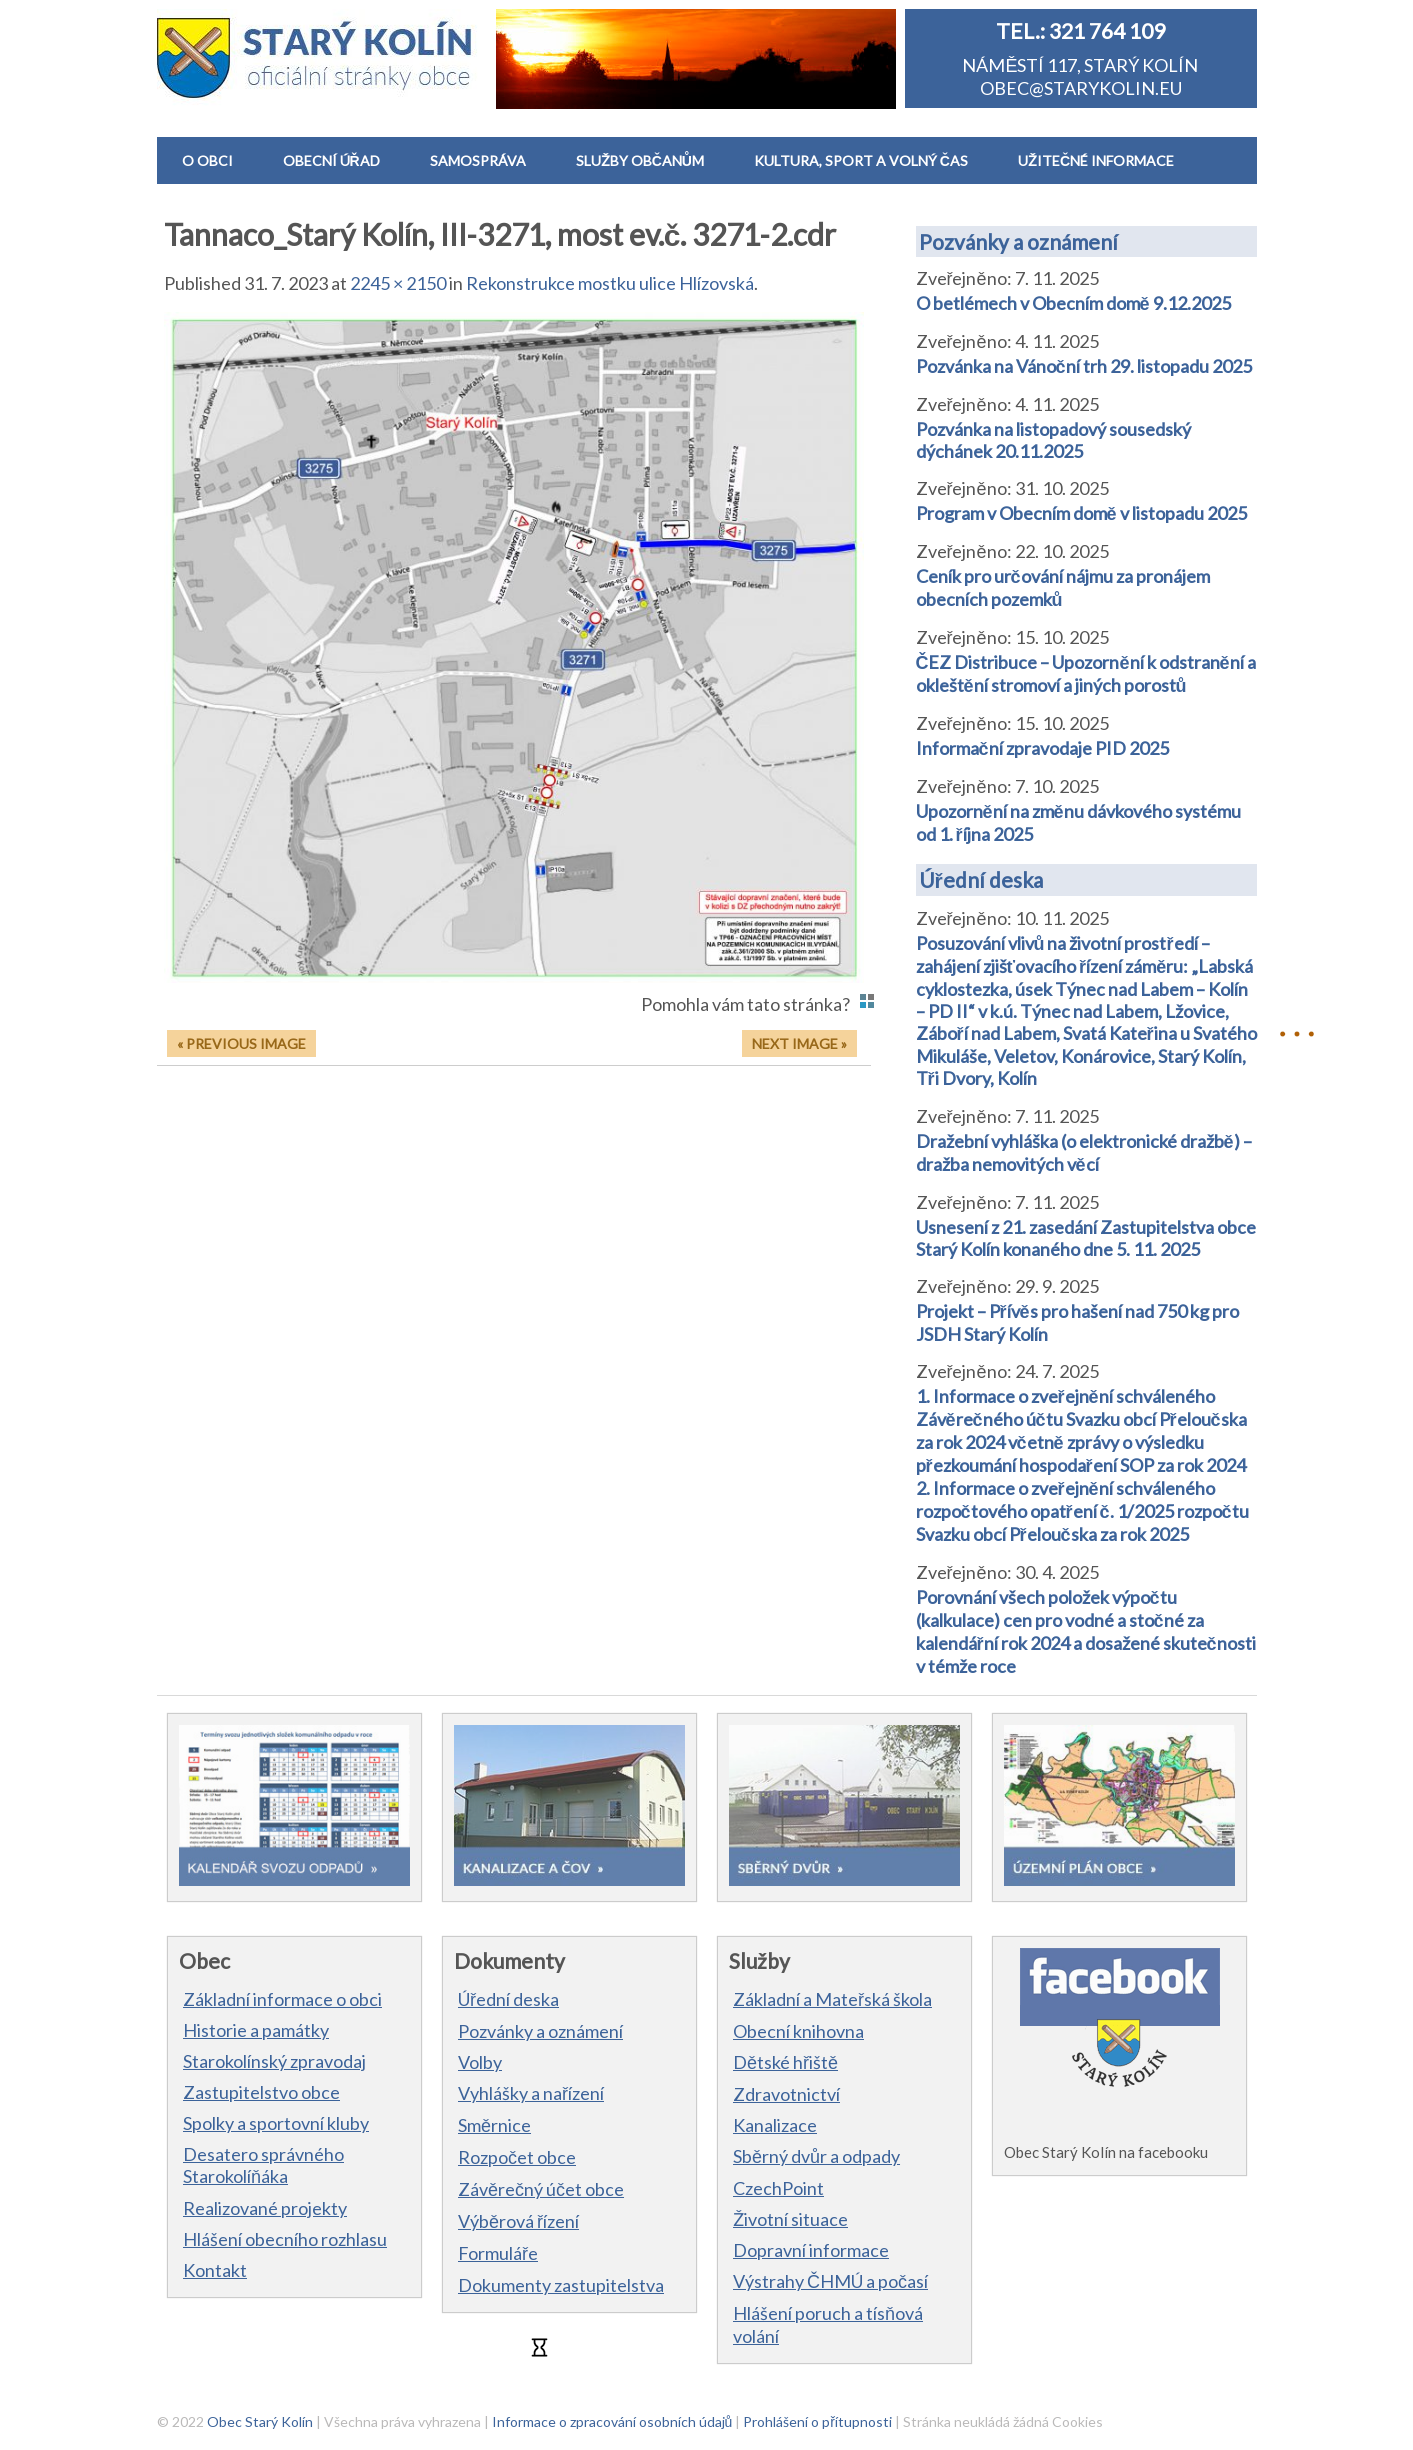  What do you see at coordinates (539, 2347) in the screenshot?
I see `indicates a process is in progress or loading` at bounding box center [539, 2347].